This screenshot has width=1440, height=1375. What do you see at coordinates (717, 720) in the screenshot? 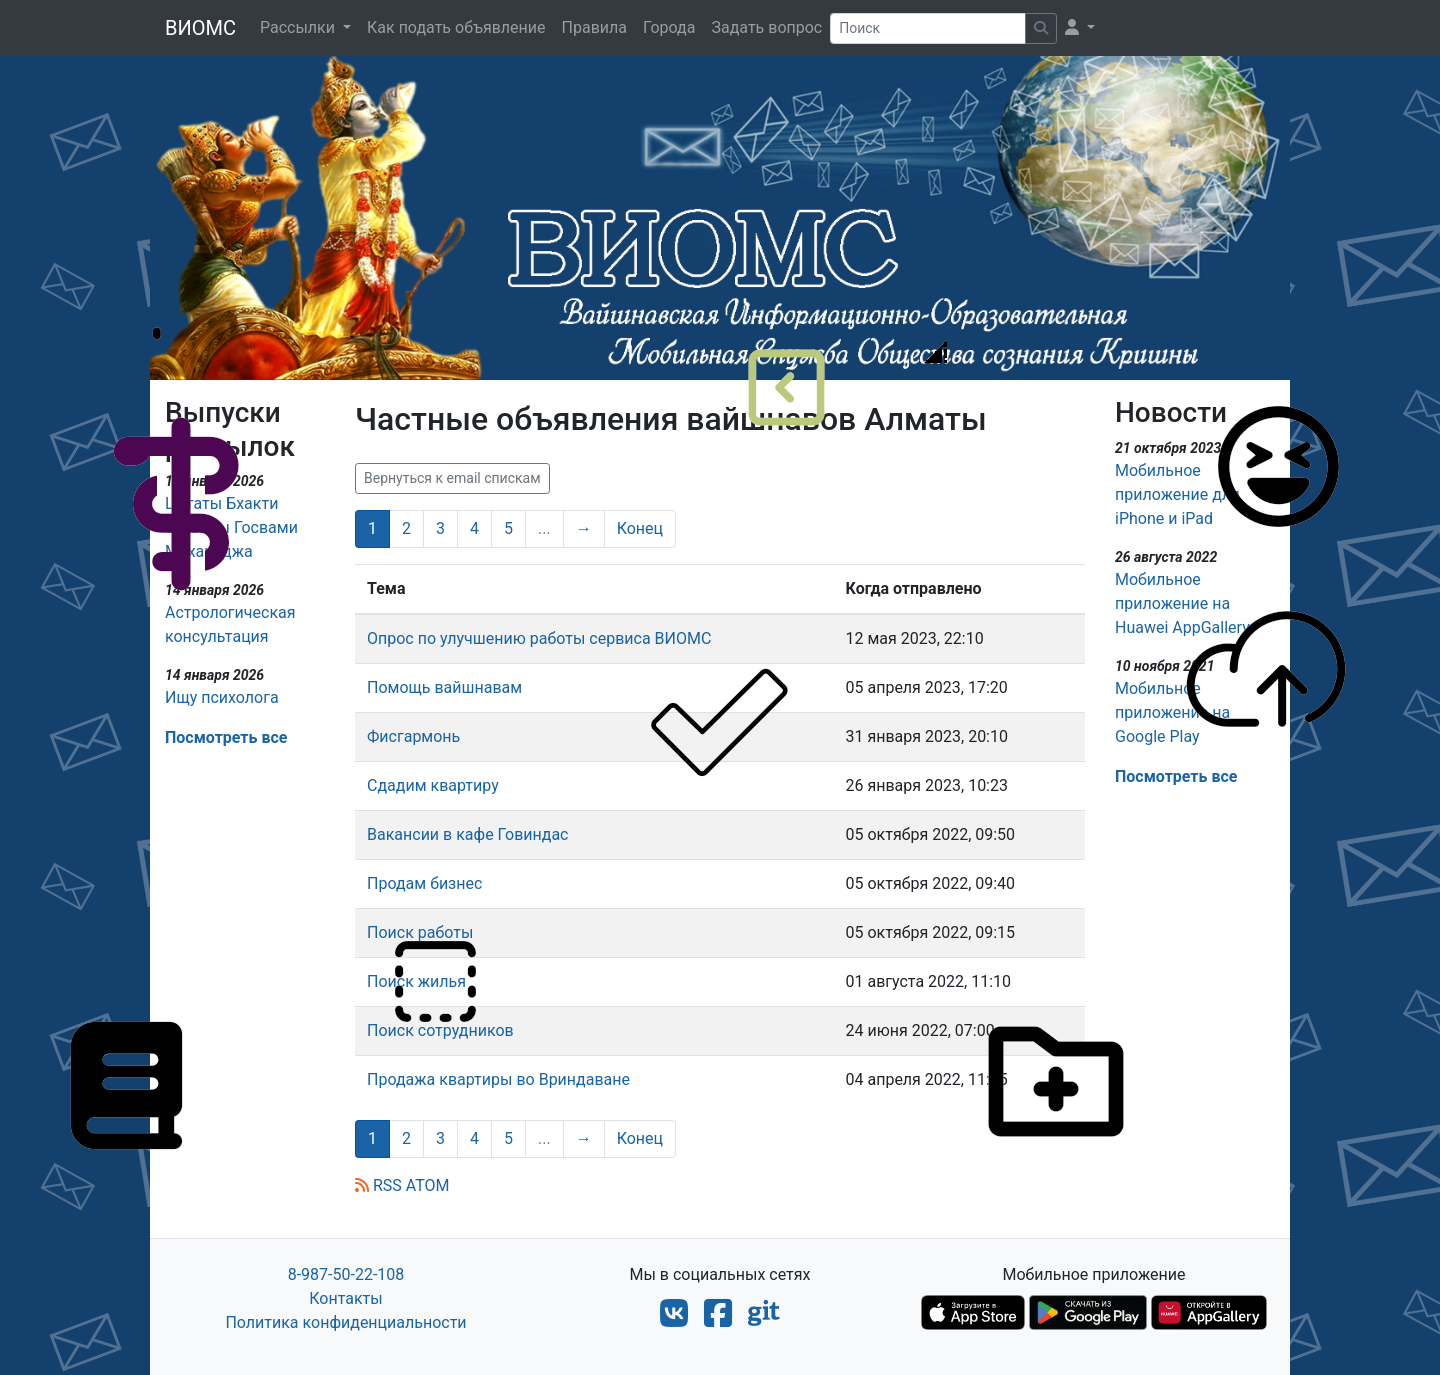
I see `confirm or submit an action` at bounding box center [717, 720].